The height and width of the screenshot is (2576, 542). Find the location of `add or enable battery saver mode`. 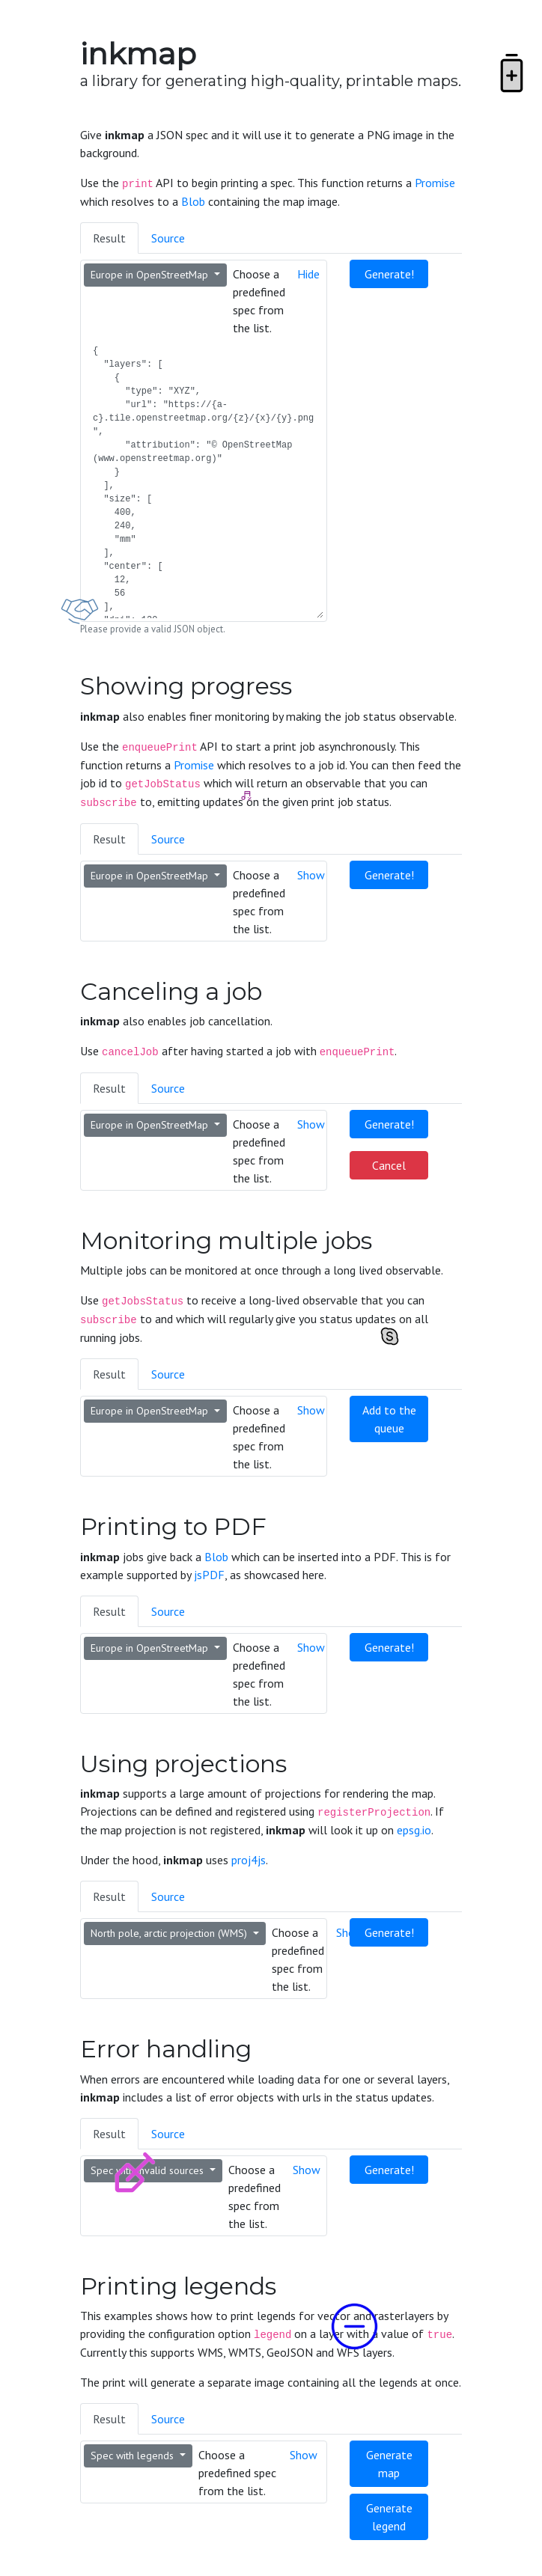

add or enable battery saver mode is located at coordinates (511, 73).